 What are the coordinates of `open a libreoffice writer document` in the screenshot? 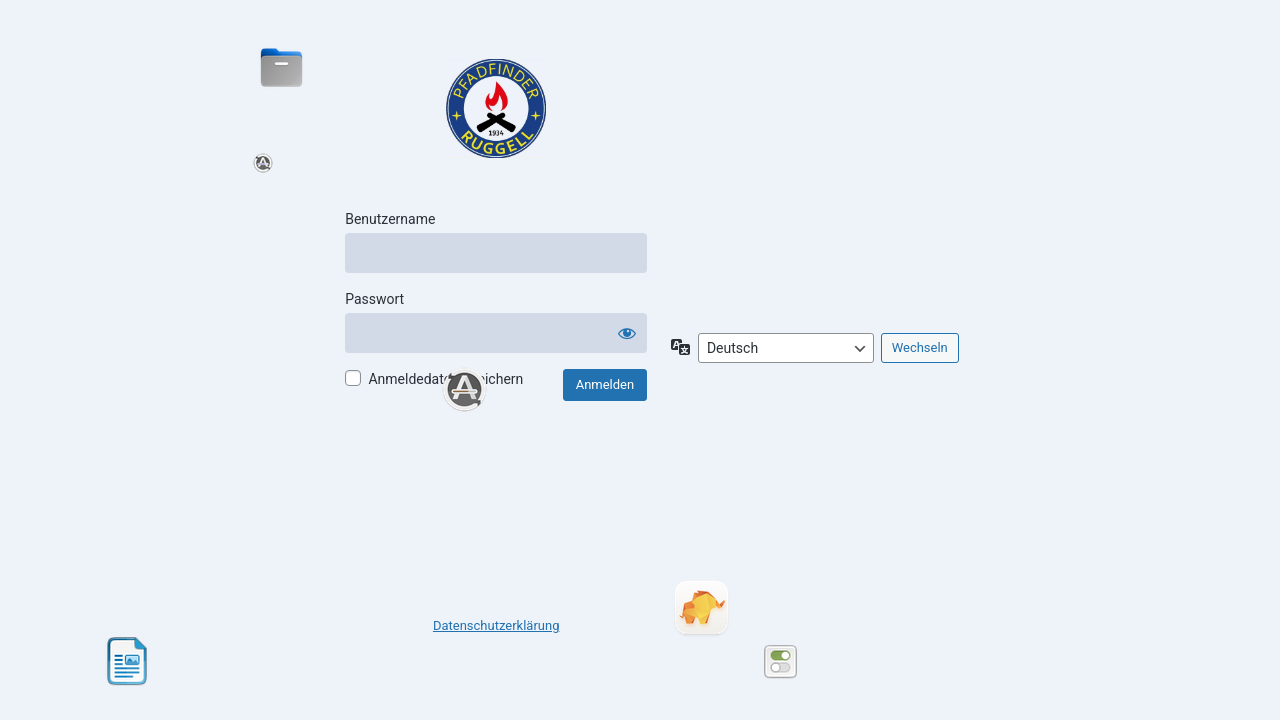 It's located at (127, 661).